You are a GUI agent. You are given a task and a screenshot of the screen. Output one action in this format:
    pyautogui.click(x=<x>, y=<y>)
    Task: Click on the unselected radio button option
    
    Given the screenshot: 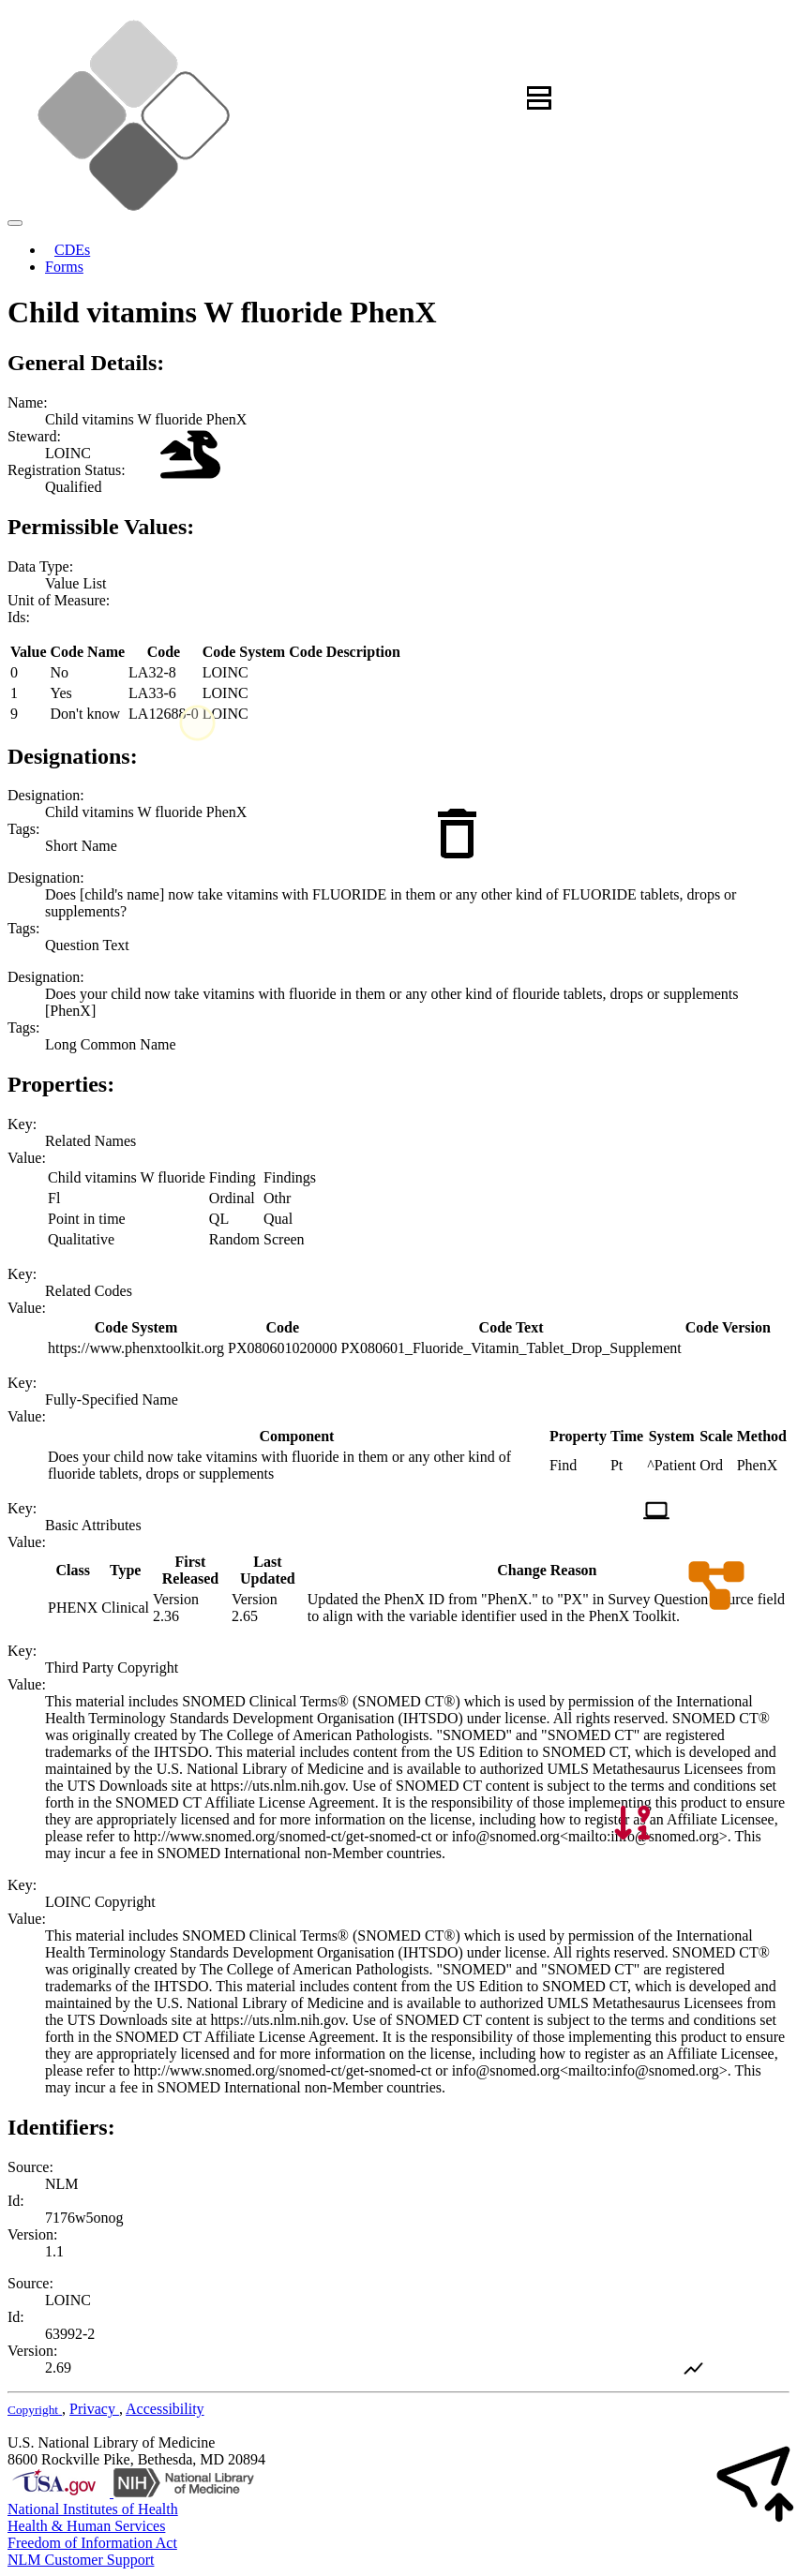 What is the action you would take?
    pyautogui.click(x=197, y=722)
    